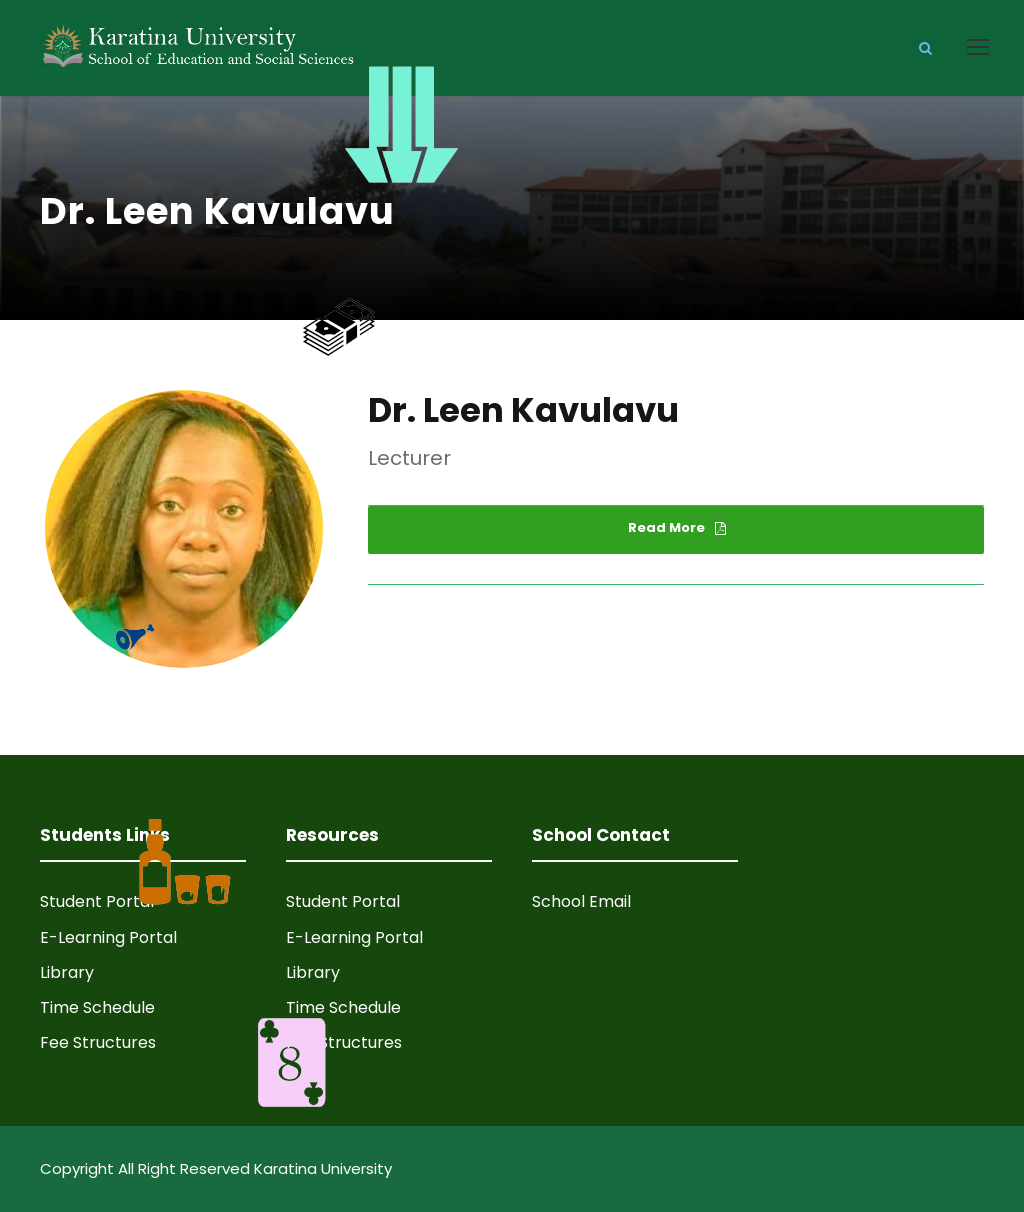  What do you see at coordinates (291, 1062) in the screenshot?
I see `eight of clubs playing card` at bounding box center [291, 1062].